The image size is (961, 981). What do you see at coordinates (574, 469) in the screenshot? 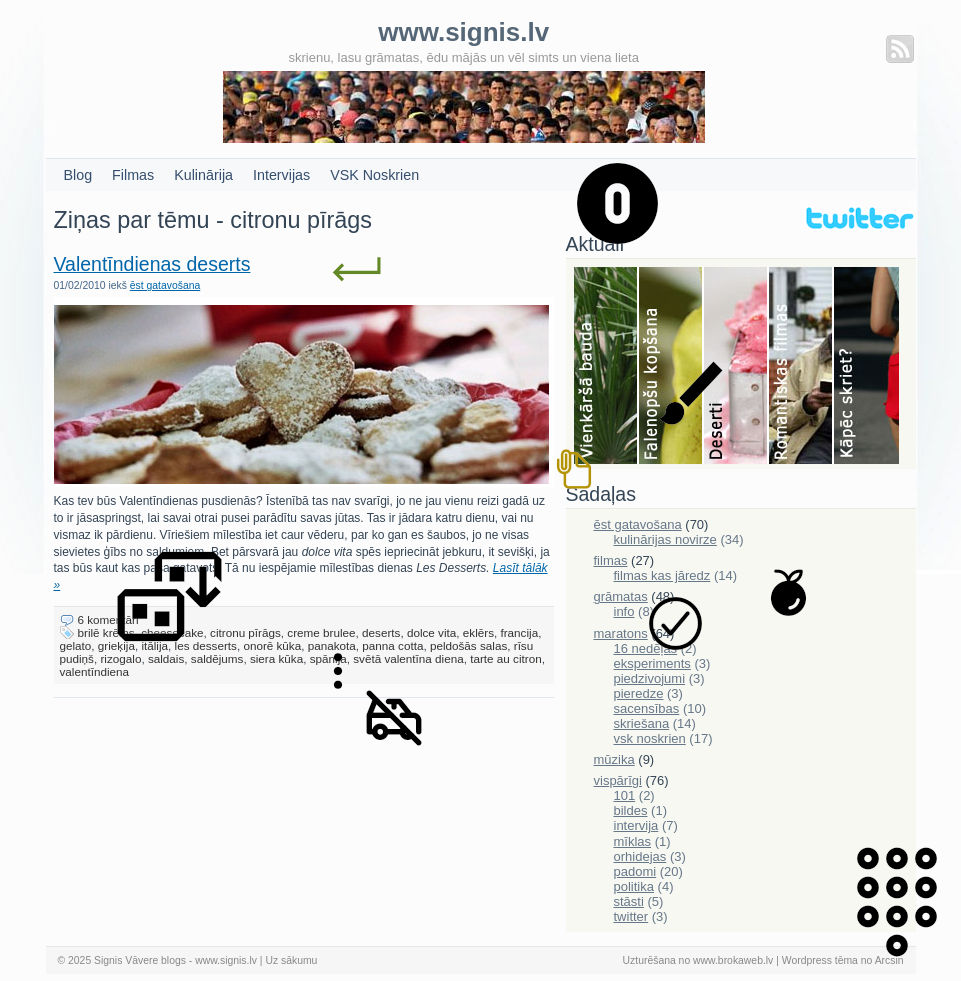
I see `attach a document or file` at bounding box center [574, 469].